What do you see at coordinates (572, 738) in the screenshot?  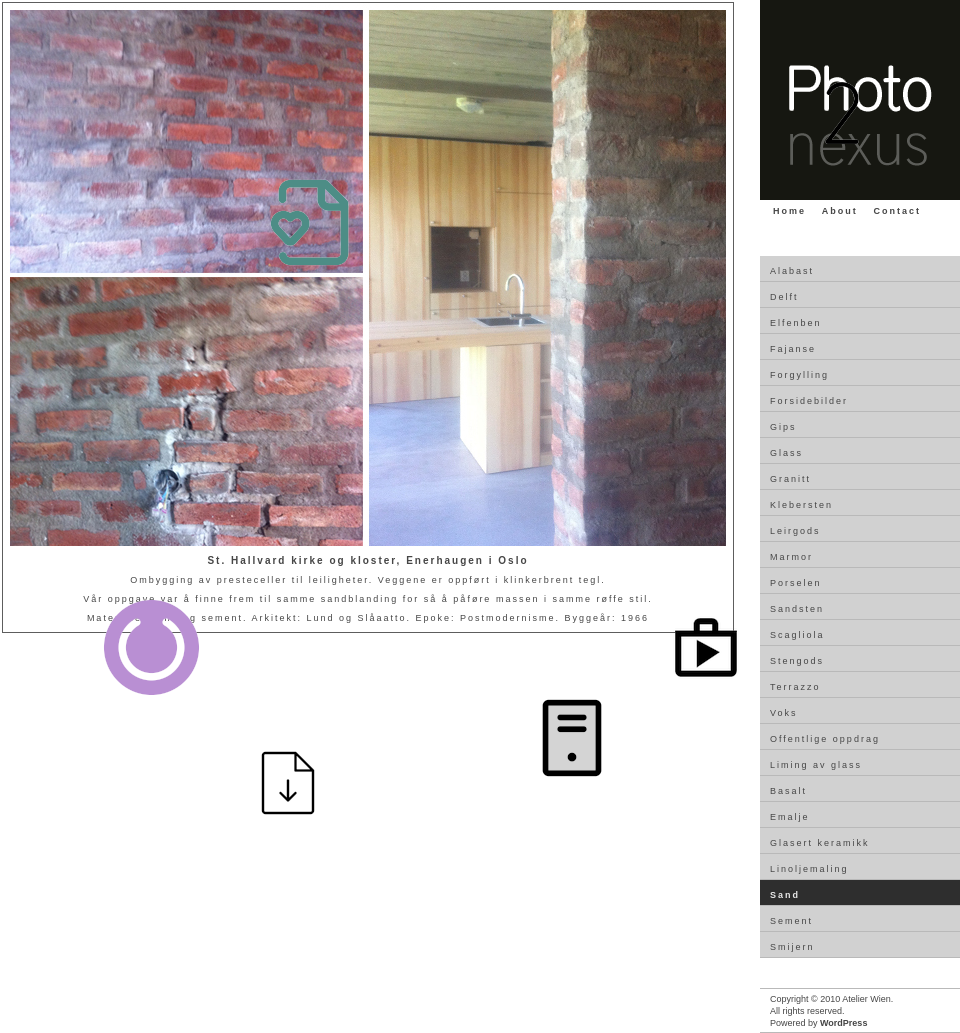 I see `access server or desktop computer settings` at bounding box center [572, 738].